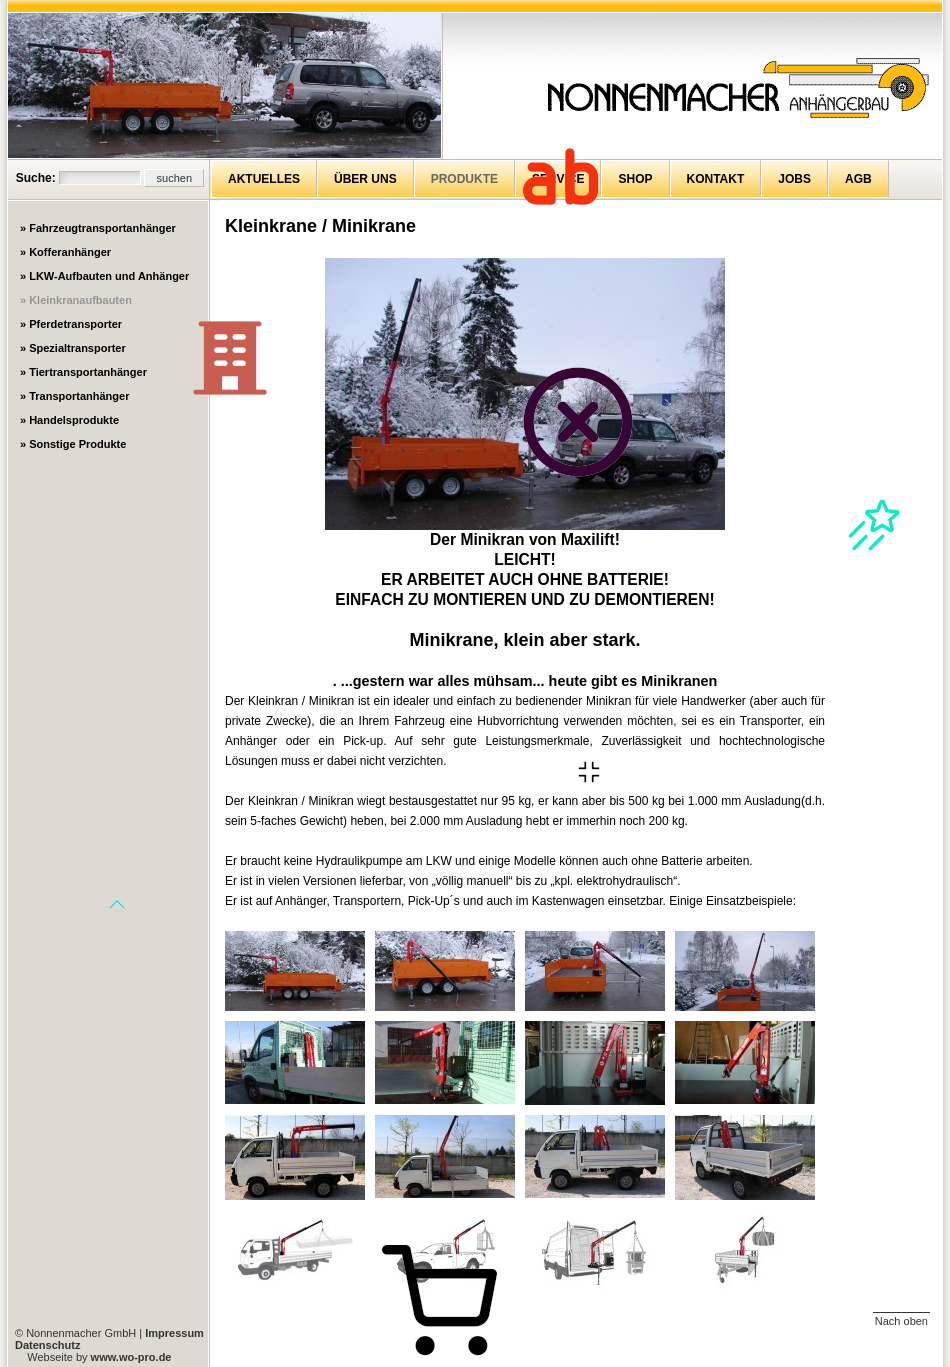 This screenshot has height=1367, width=950. I want to click on add to favorites or wishlist, so click(874, 525).